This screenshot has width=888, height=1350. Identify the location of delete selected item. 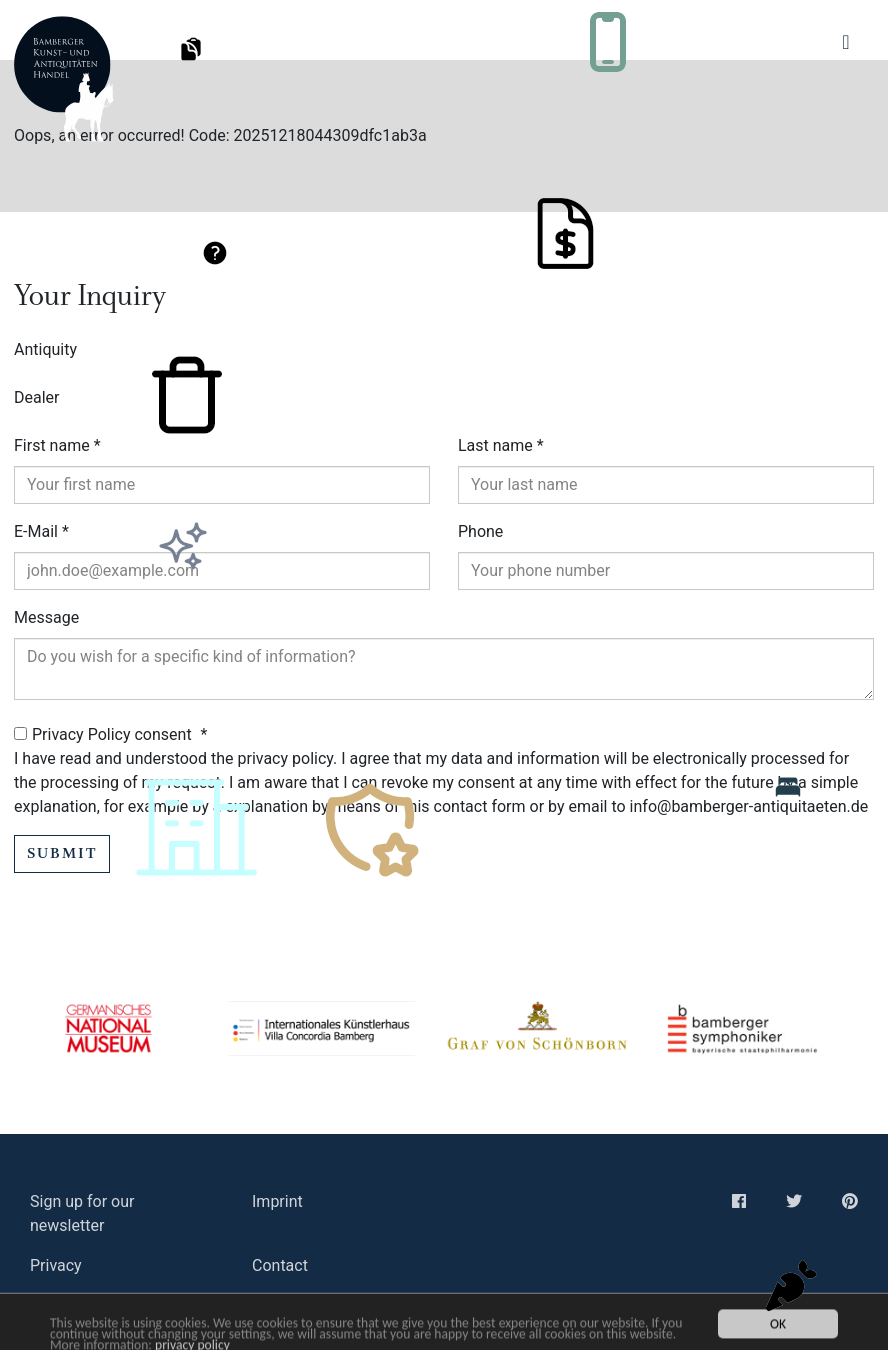
(187, 395).